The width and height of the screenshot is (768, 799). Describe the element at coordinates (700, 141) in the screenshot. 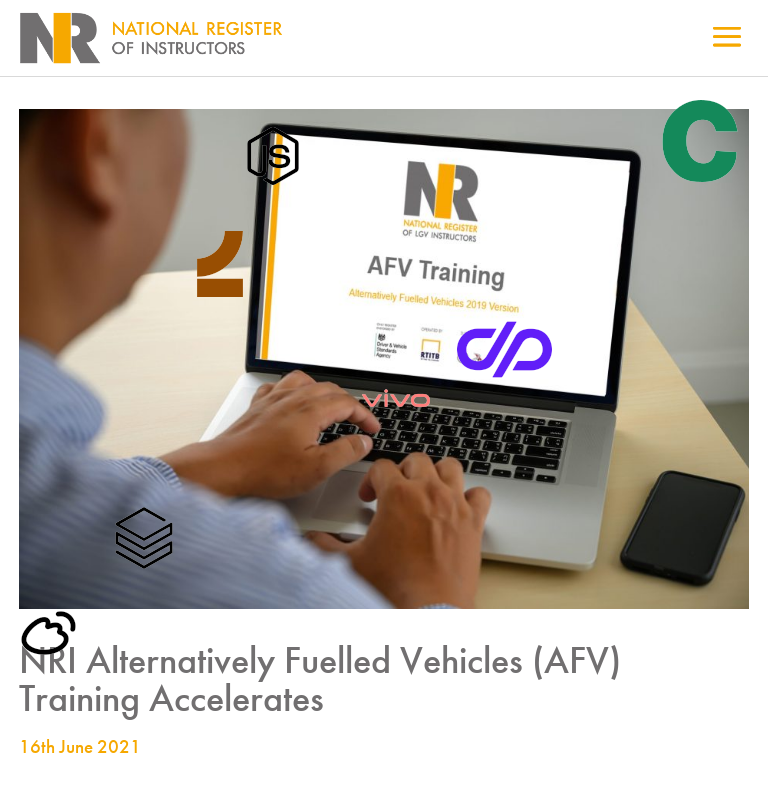

I see `C programming language logo` at that location.